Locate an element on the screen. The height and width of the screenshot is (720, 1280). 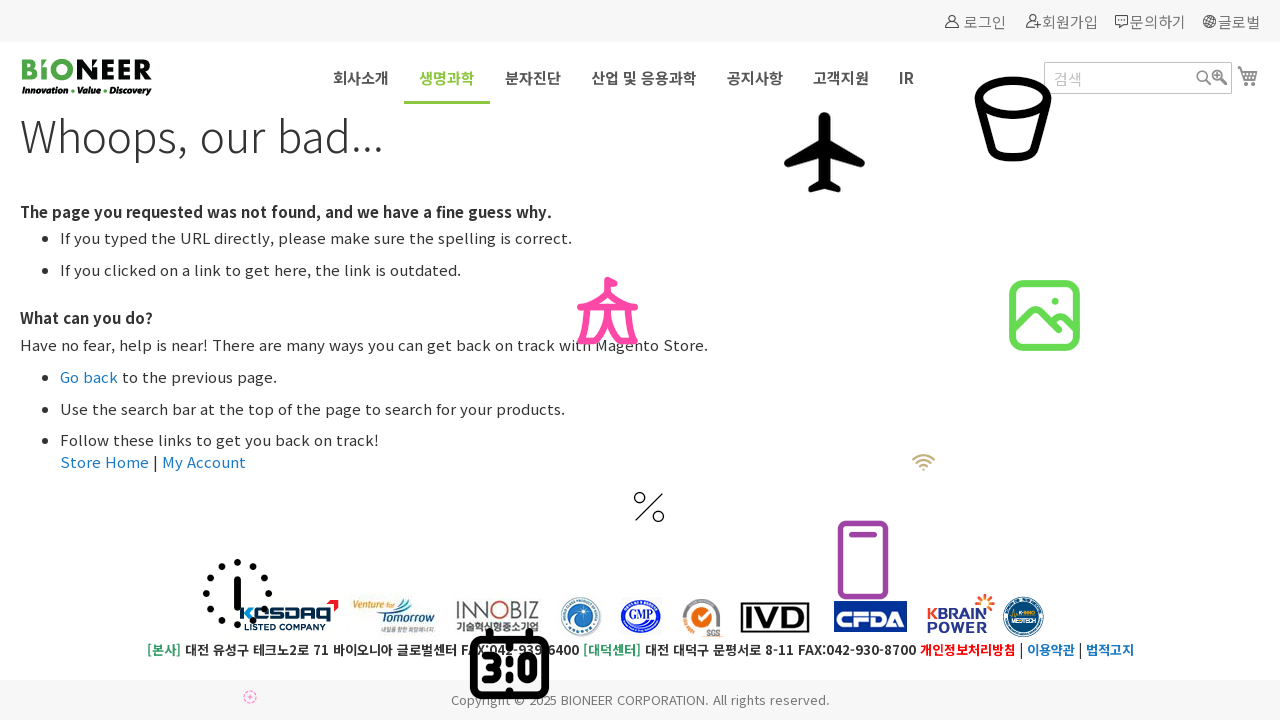
fill tool for painting or coloring areas is located at coordinates (1013, 119).